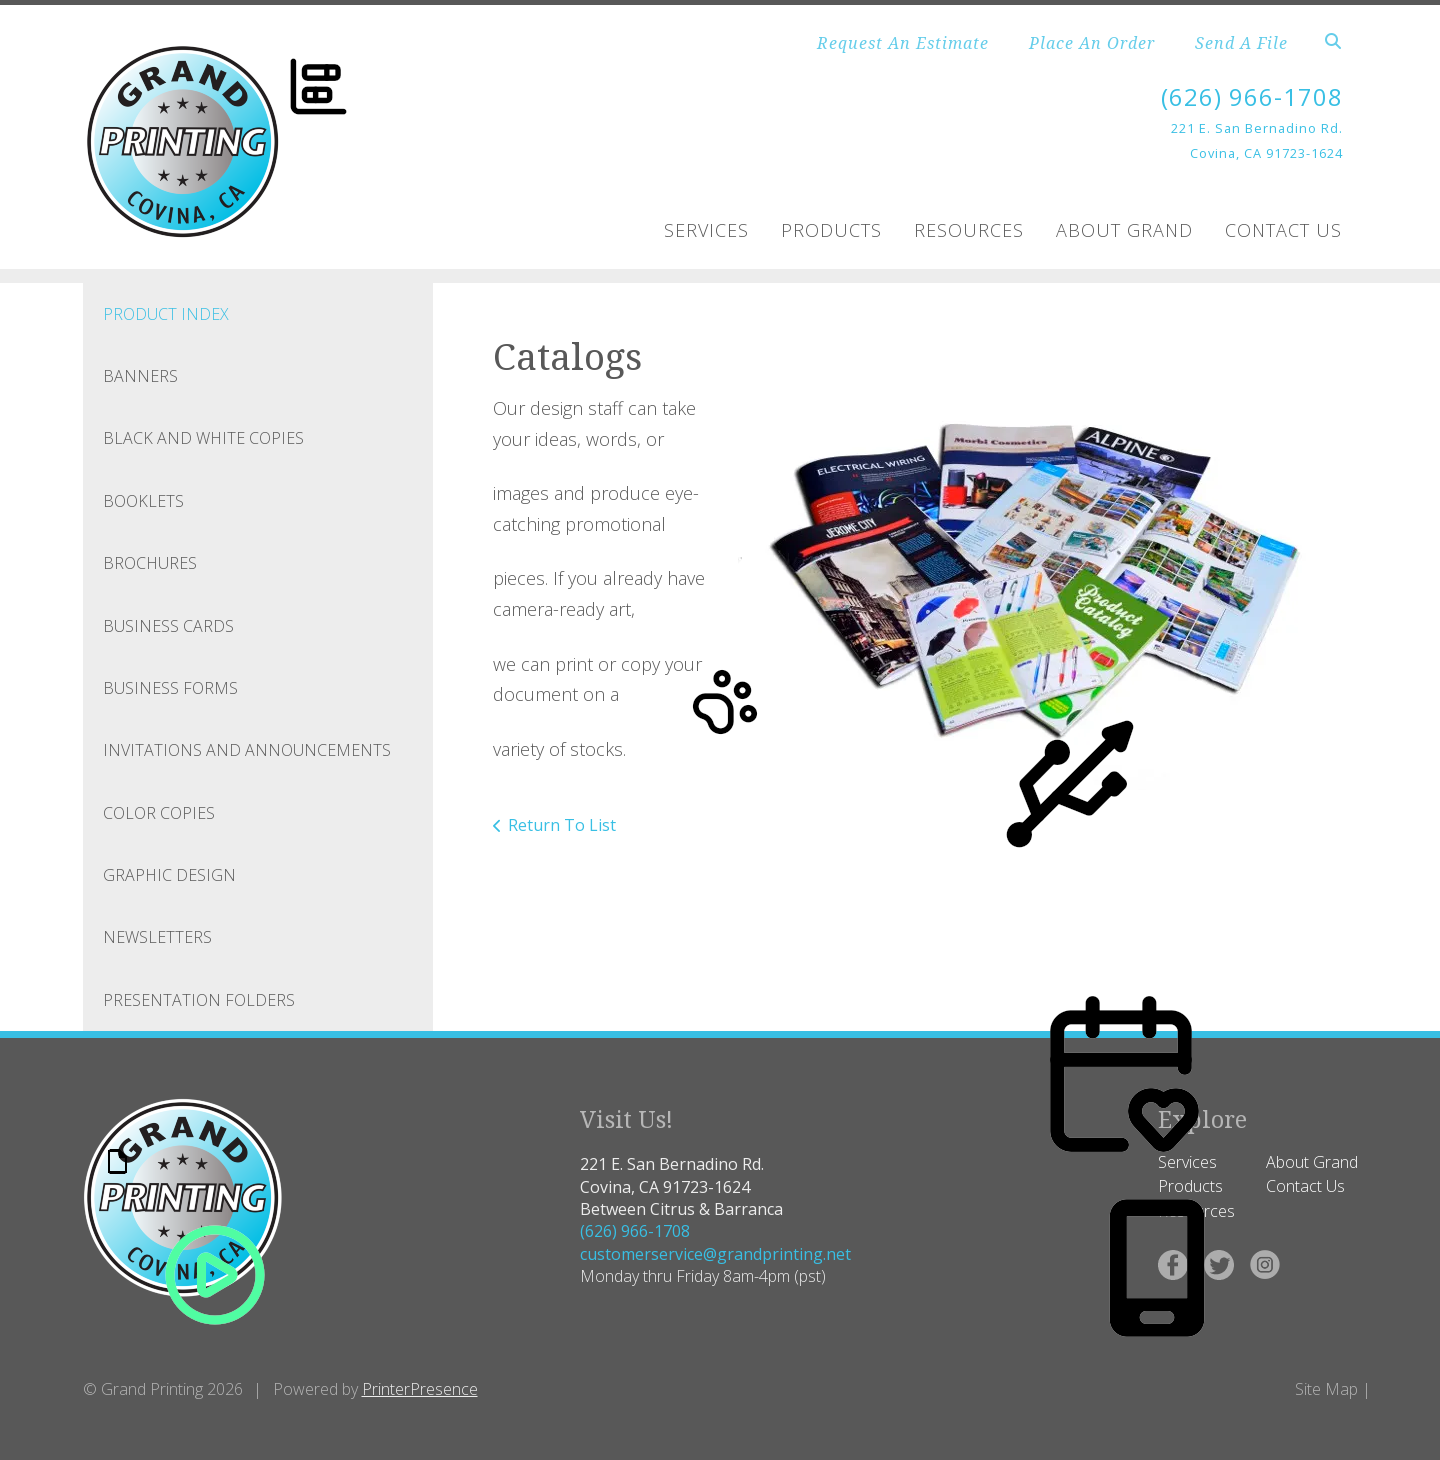 Image resolution: width=1440 pixels, height=1460 pixels. What do you see at coordinates (318, 86) in the screenshot?
I see `view stacked bar chart data` at bounding box center [318, 86].